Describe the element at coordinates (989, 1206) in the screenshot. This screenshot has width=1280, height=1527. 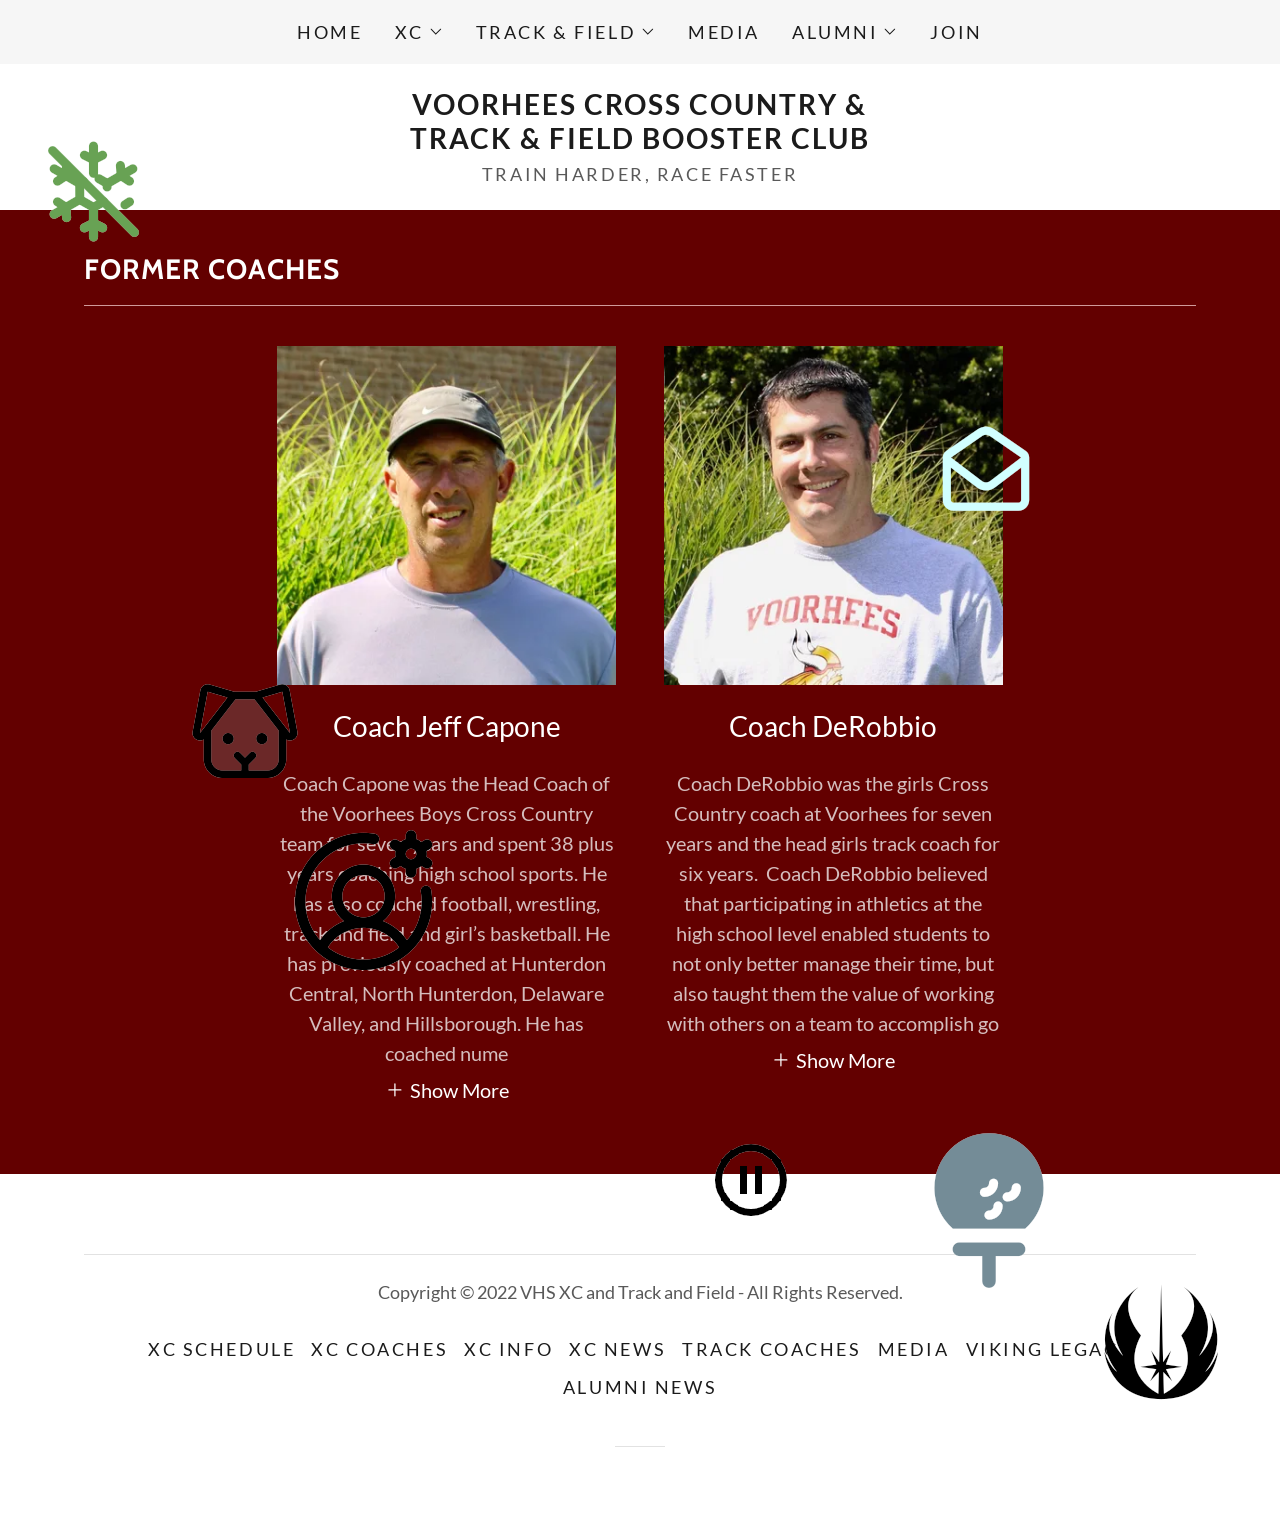
I see `access golf or sports-related features` at that location.